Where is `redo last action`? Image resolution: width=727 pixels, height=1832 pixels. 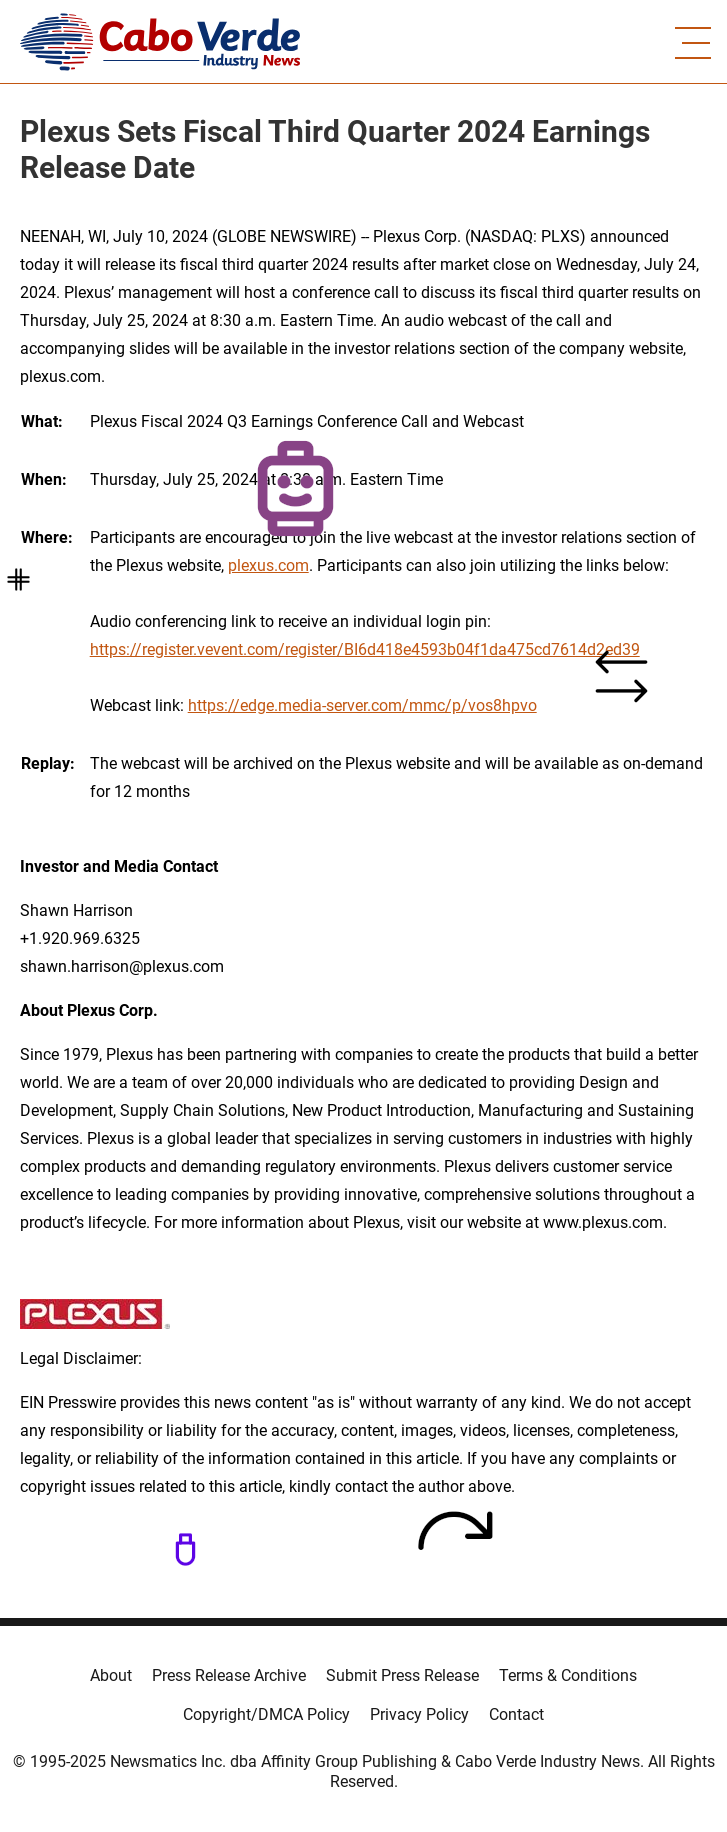 redo last action is located at coordinates (454, 1528).